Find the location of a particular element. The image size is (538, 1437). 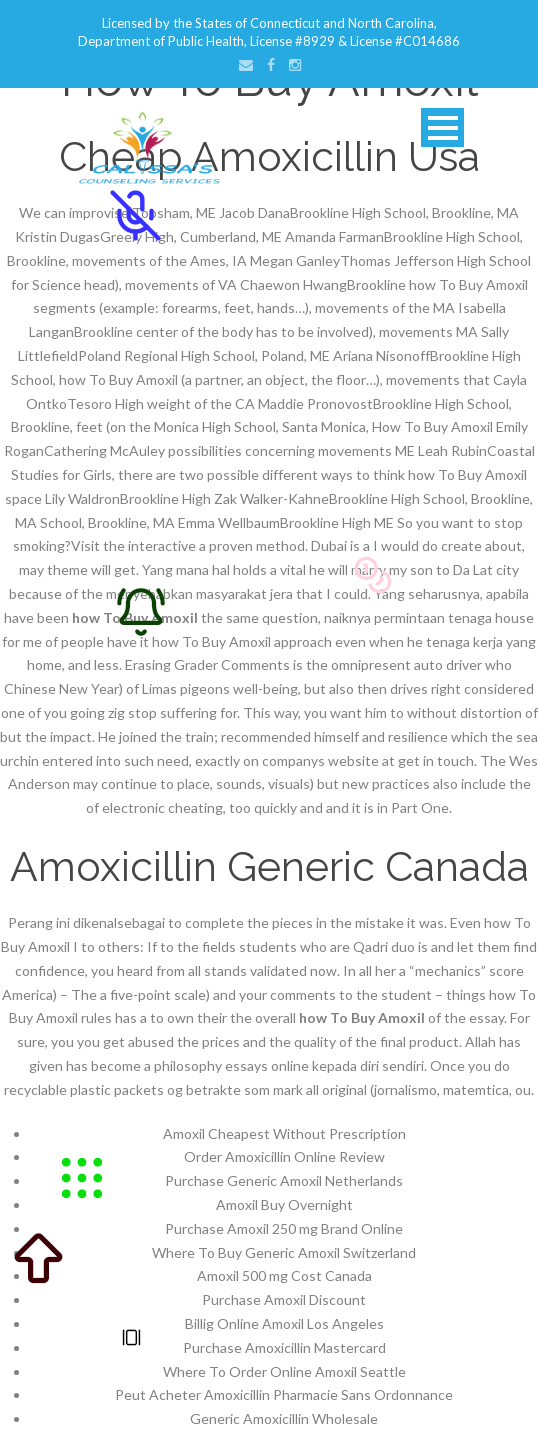

browse images in horizontal gallery view is located at coordinates (131, 1337).